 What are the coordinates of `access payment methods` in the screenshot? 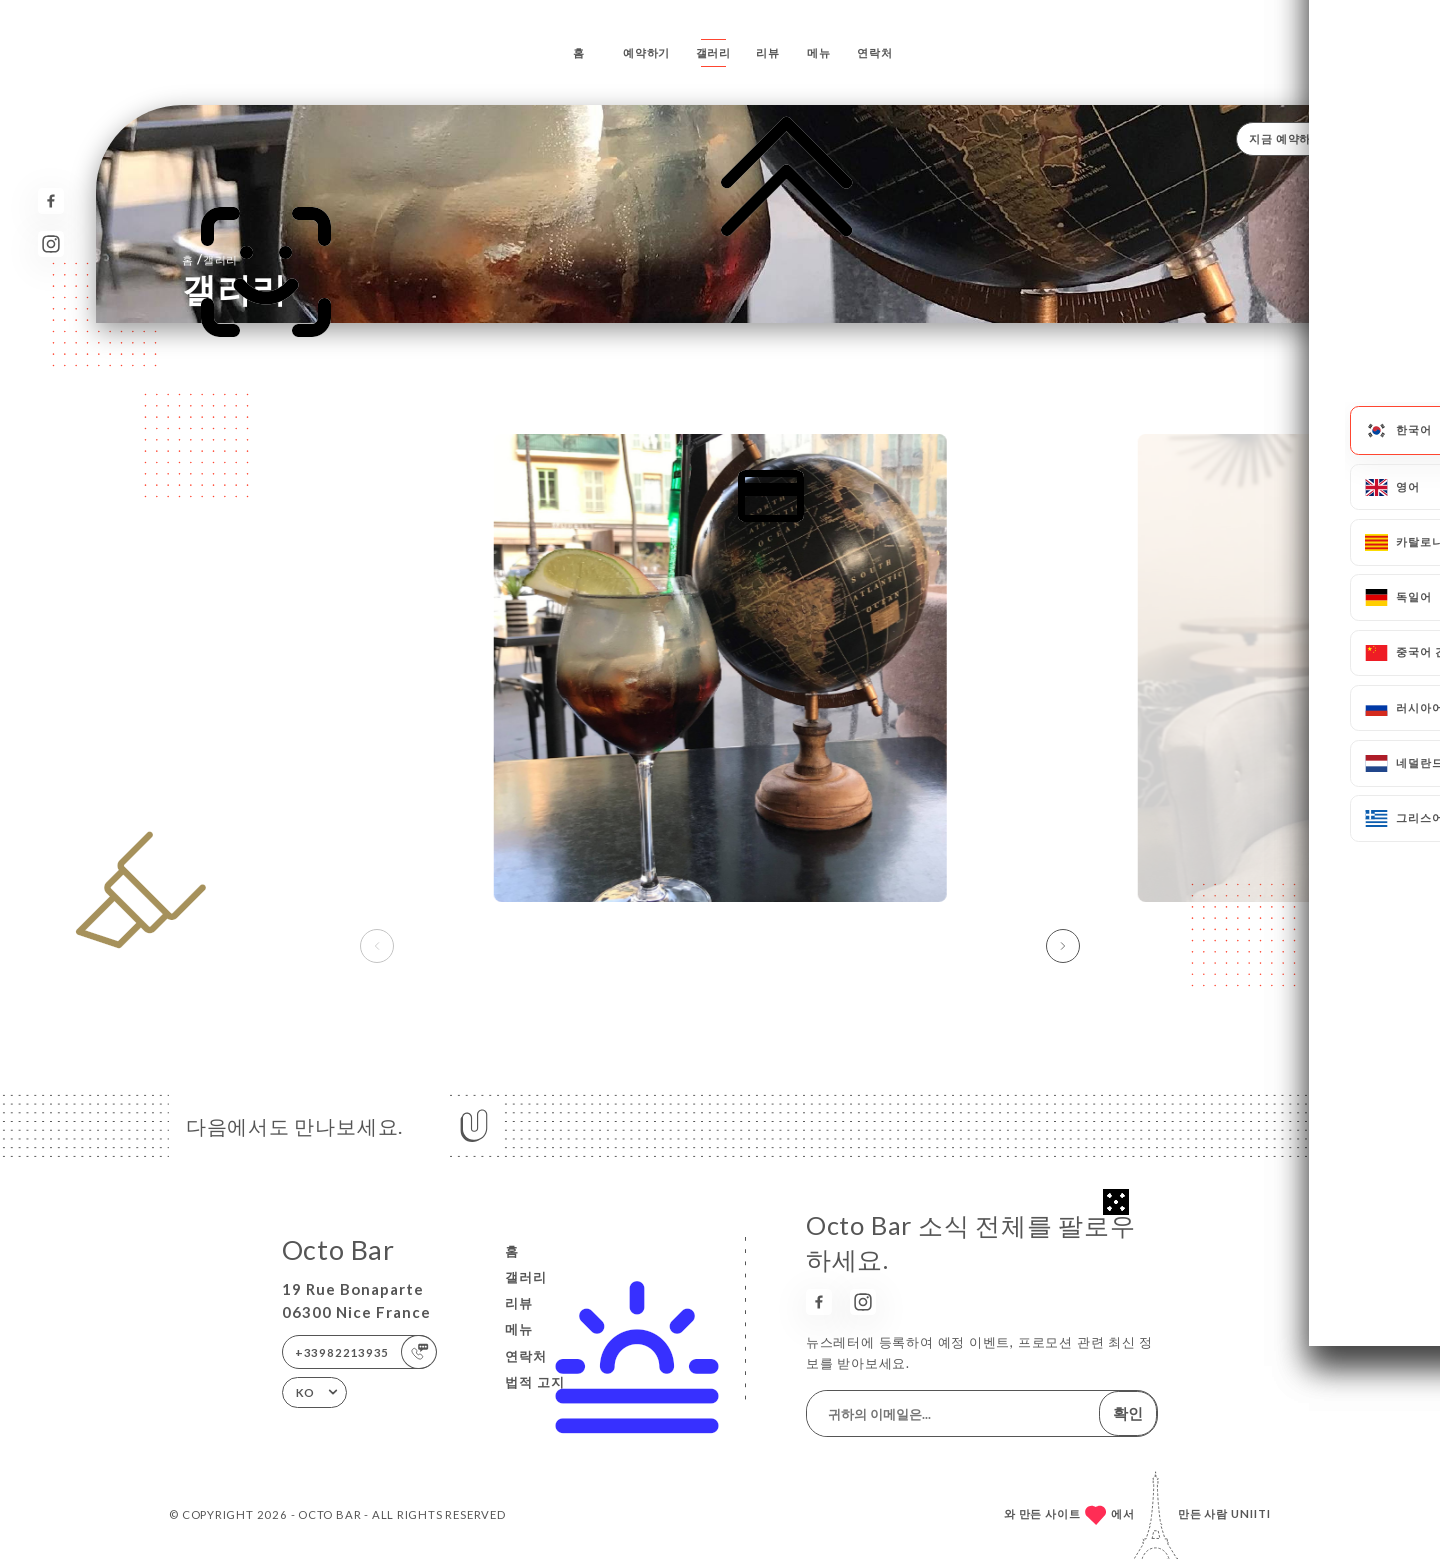 It's located at (771, 496).